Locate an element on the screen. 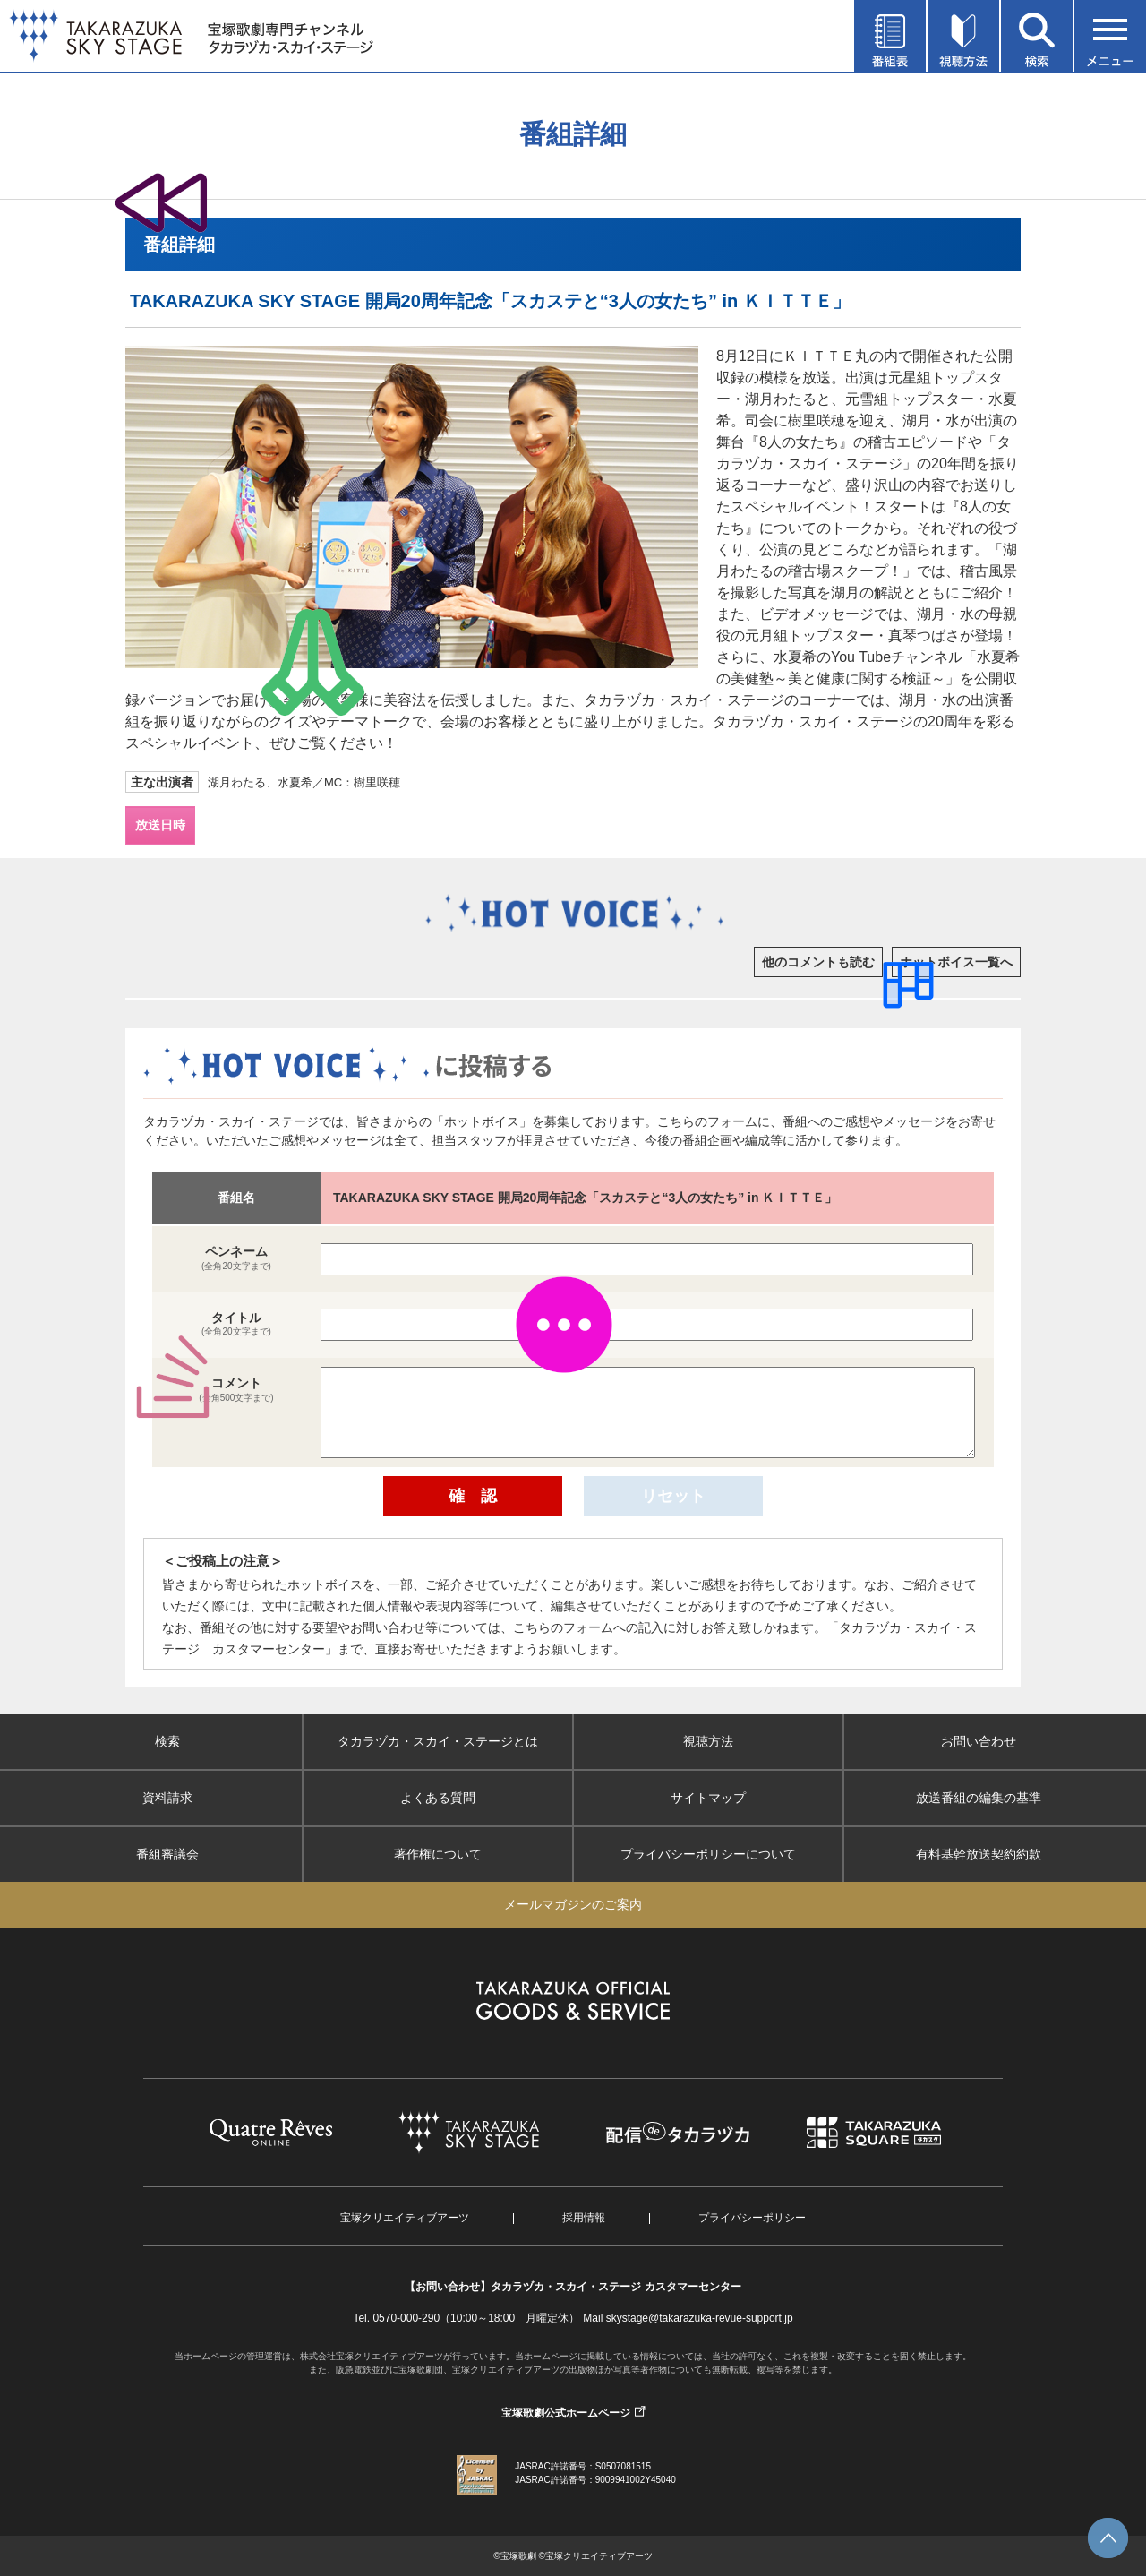 The width and height of the screenshot is (1146, 2576). view kanban board is located at coordinates (908, 983).